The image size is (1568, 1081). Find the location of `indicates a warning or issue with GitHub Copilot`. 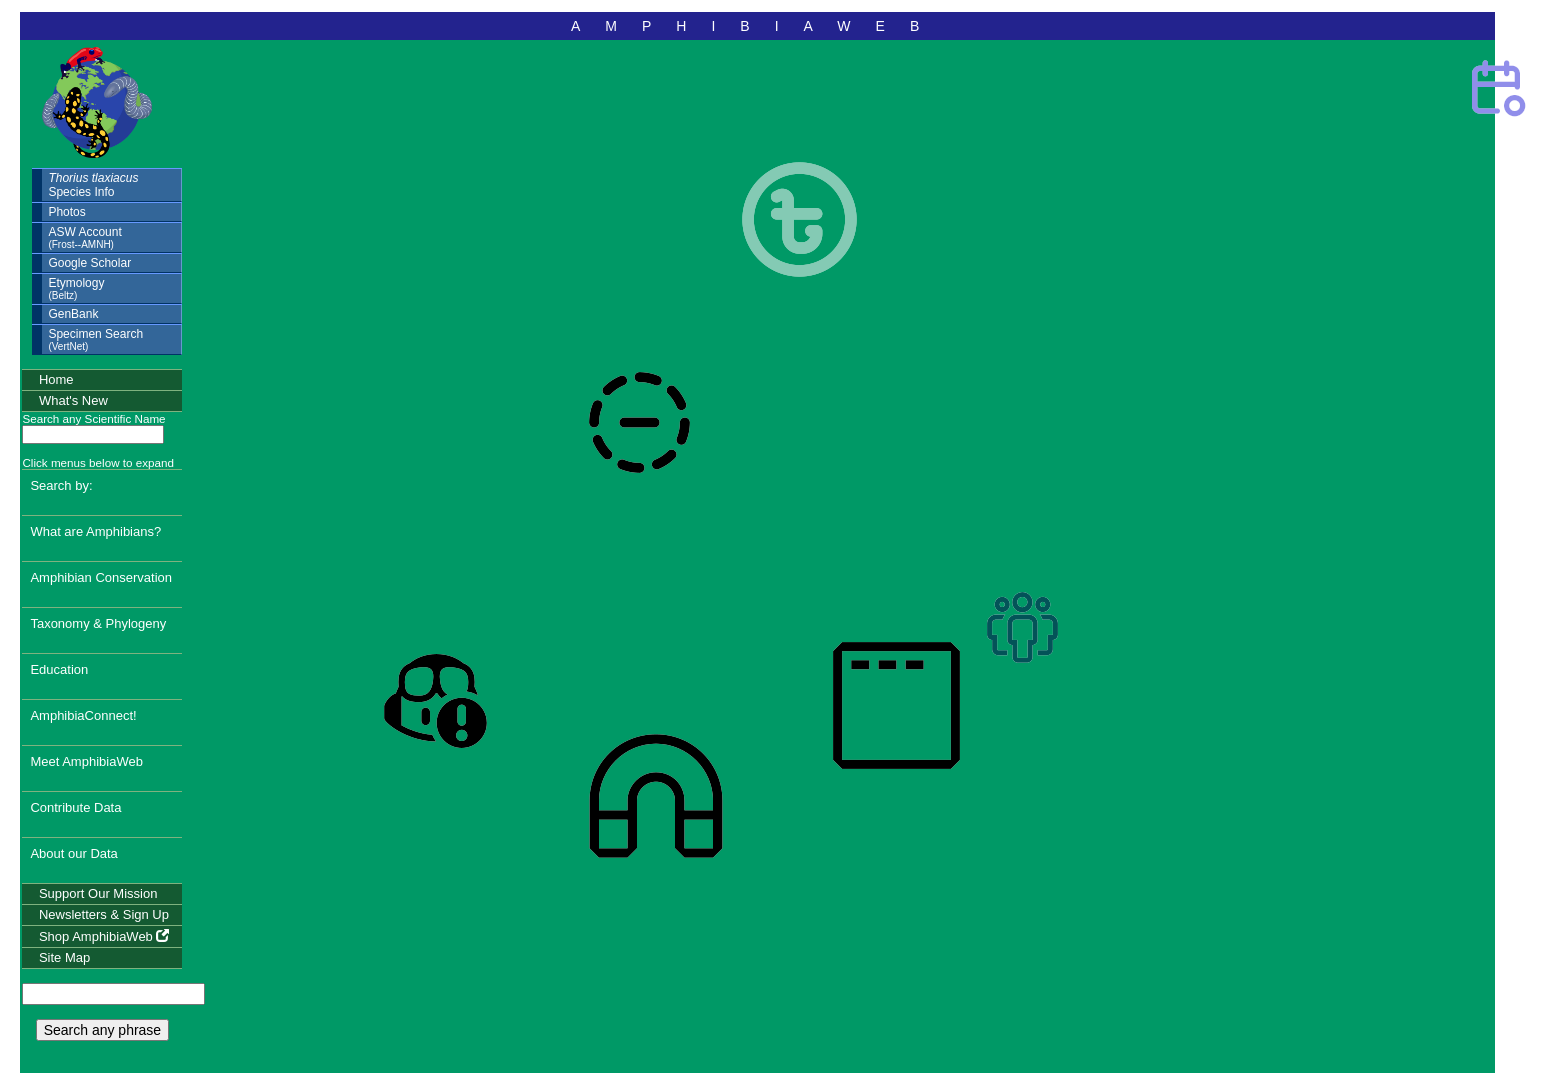

indicates a warning or issue with GitHub Copilot is located at coordinates (435, 701).